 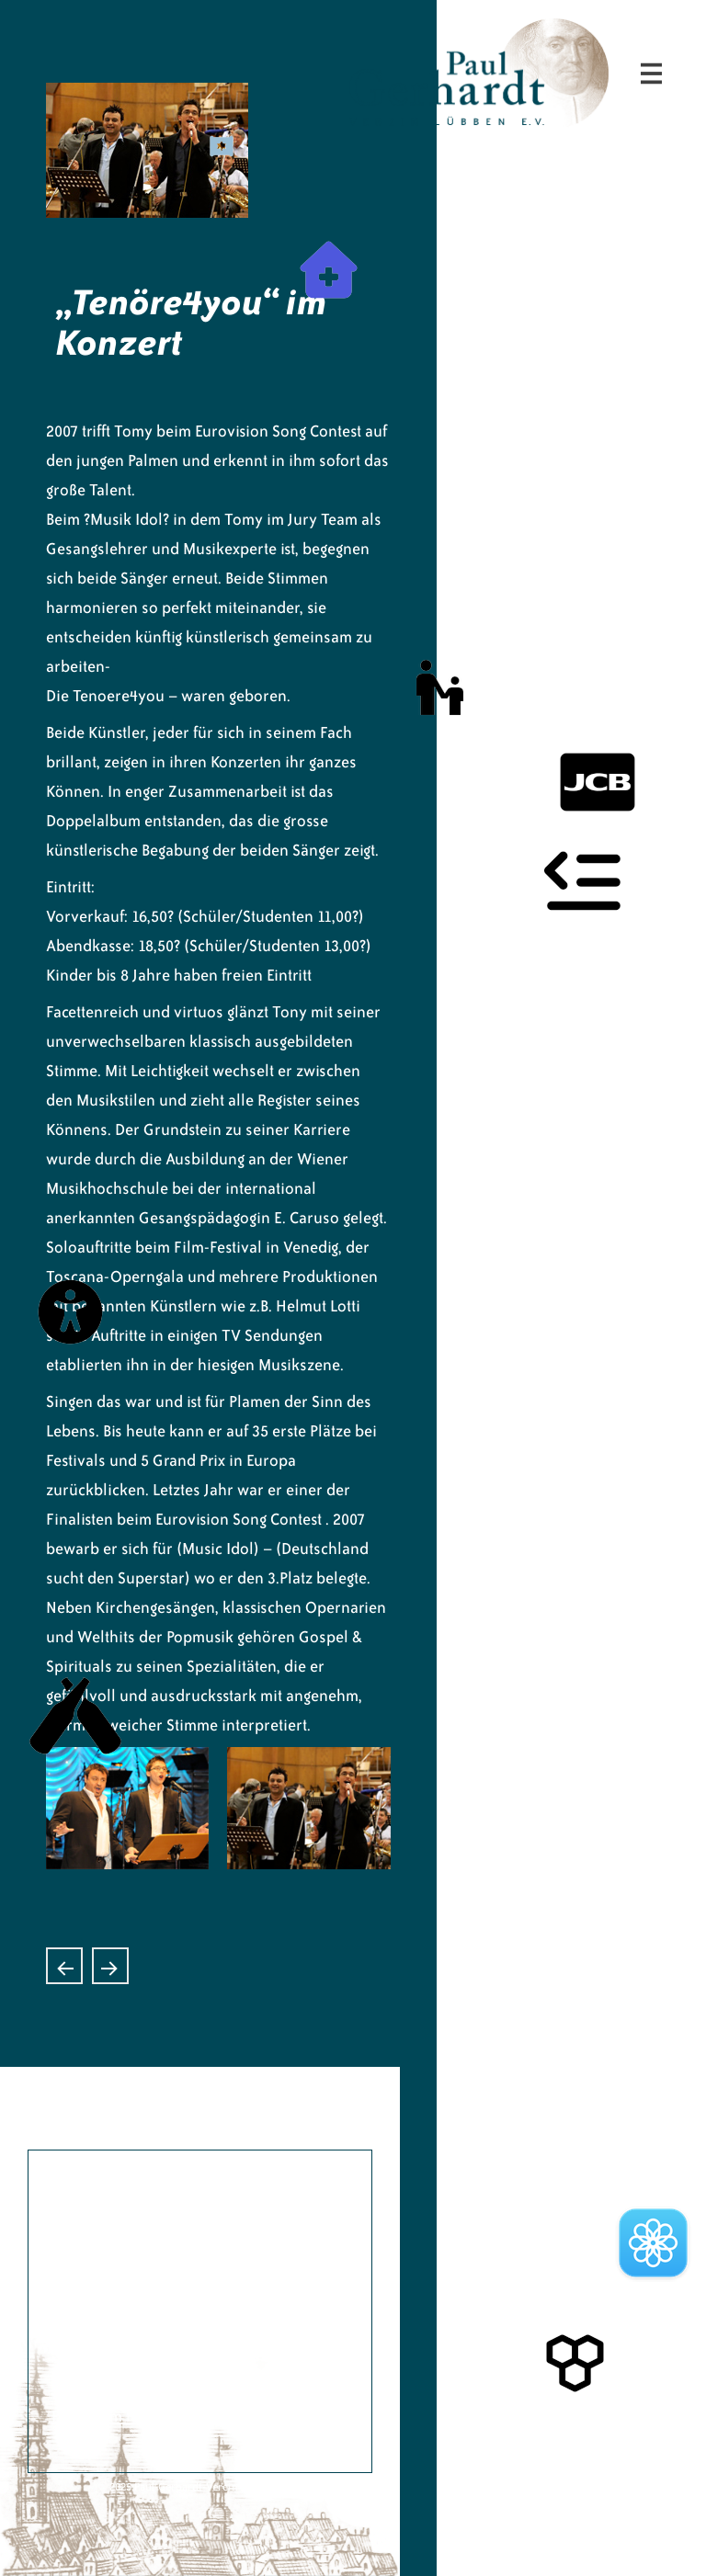 What do you see at coordinates (328, 269) in the screenshot?
I see `access home healthcare services` at bounding box center [328, 269].